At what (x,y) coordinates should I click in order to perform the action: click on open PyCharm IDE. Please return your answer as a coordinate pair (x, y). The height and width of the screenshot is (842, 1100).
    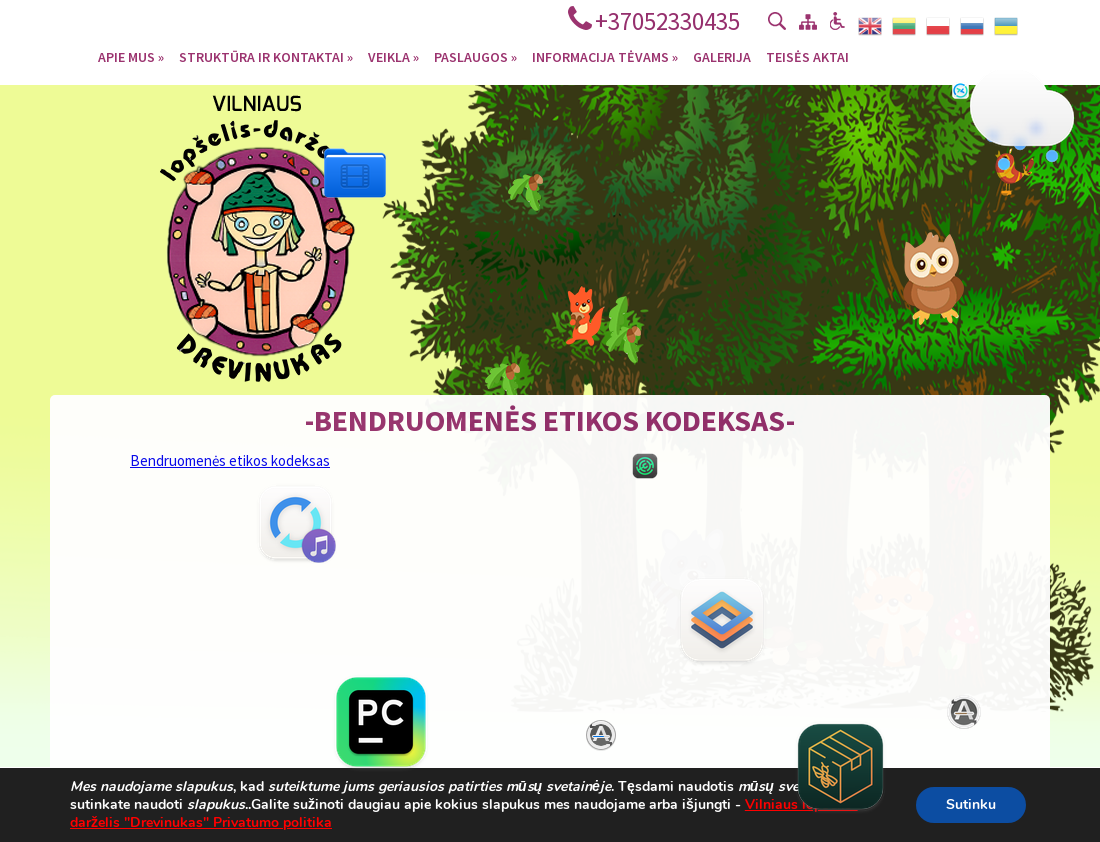
    Looking at the image, I should click on (381, 722).